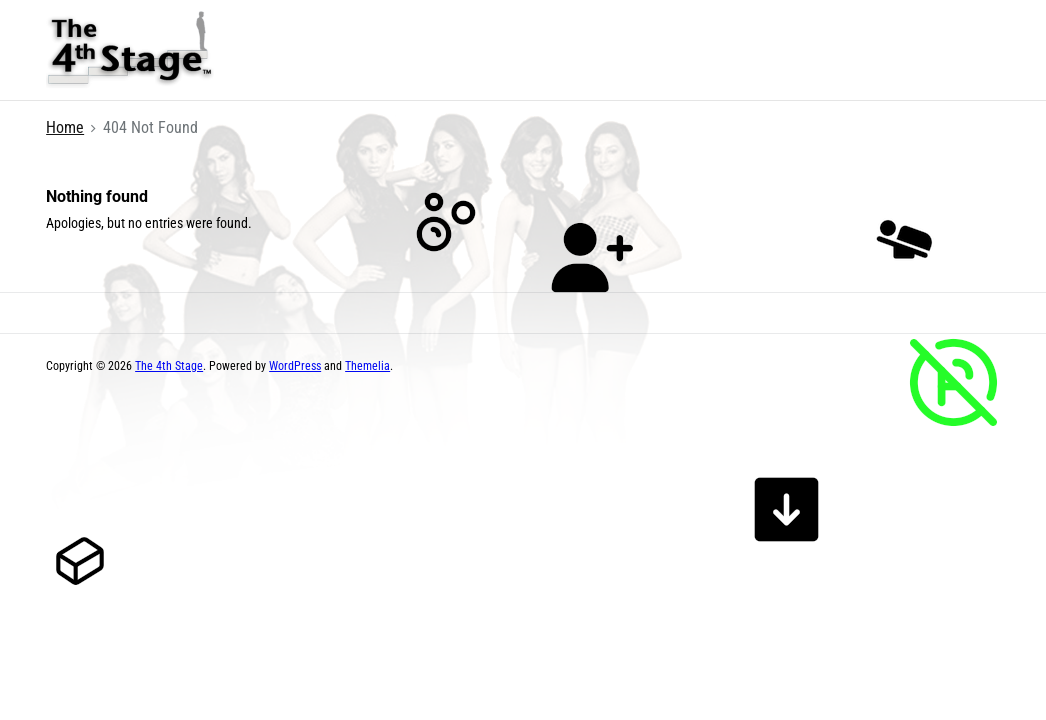  I want to click on no parking available, so click(953, 382).